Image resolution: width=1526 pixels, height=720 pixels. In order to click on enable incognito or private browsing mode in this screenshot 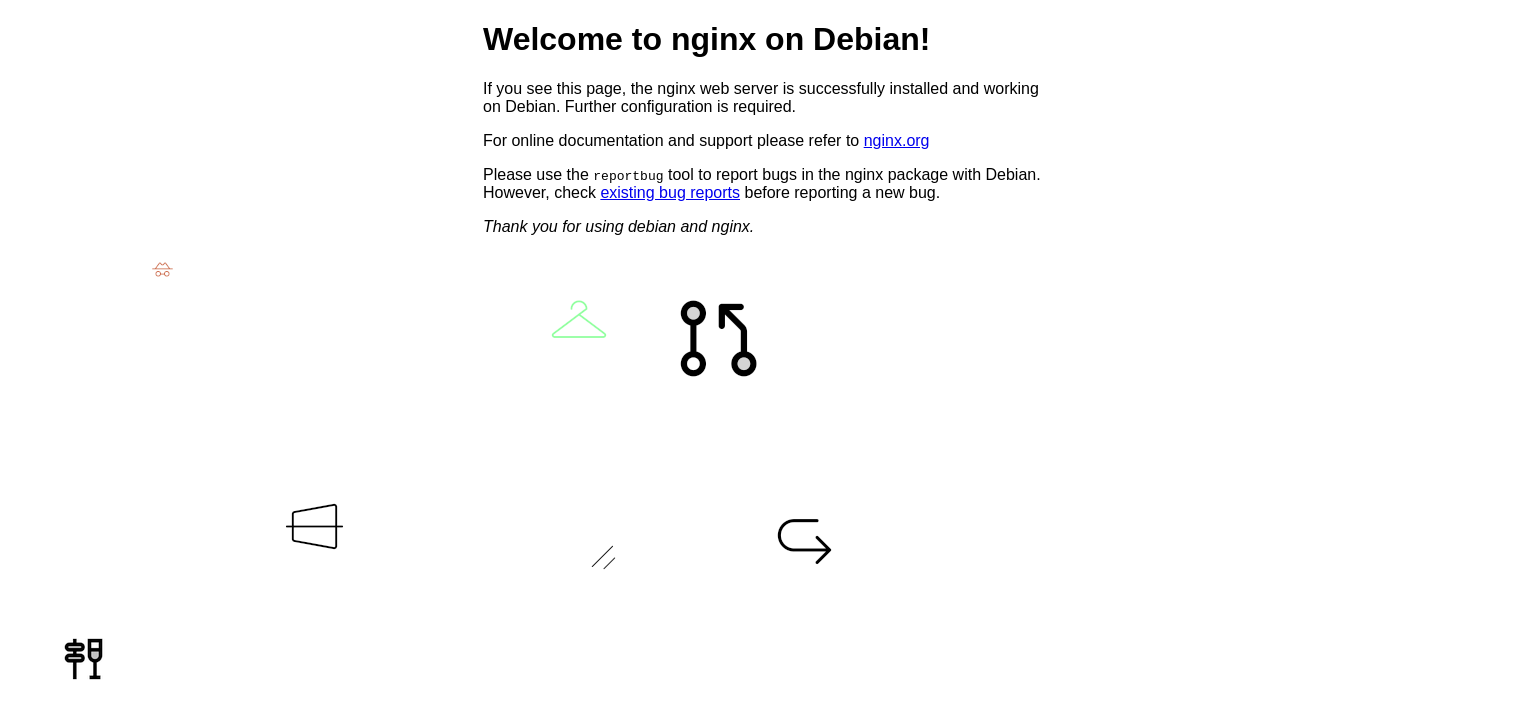, I will do `click(162, 269)`.